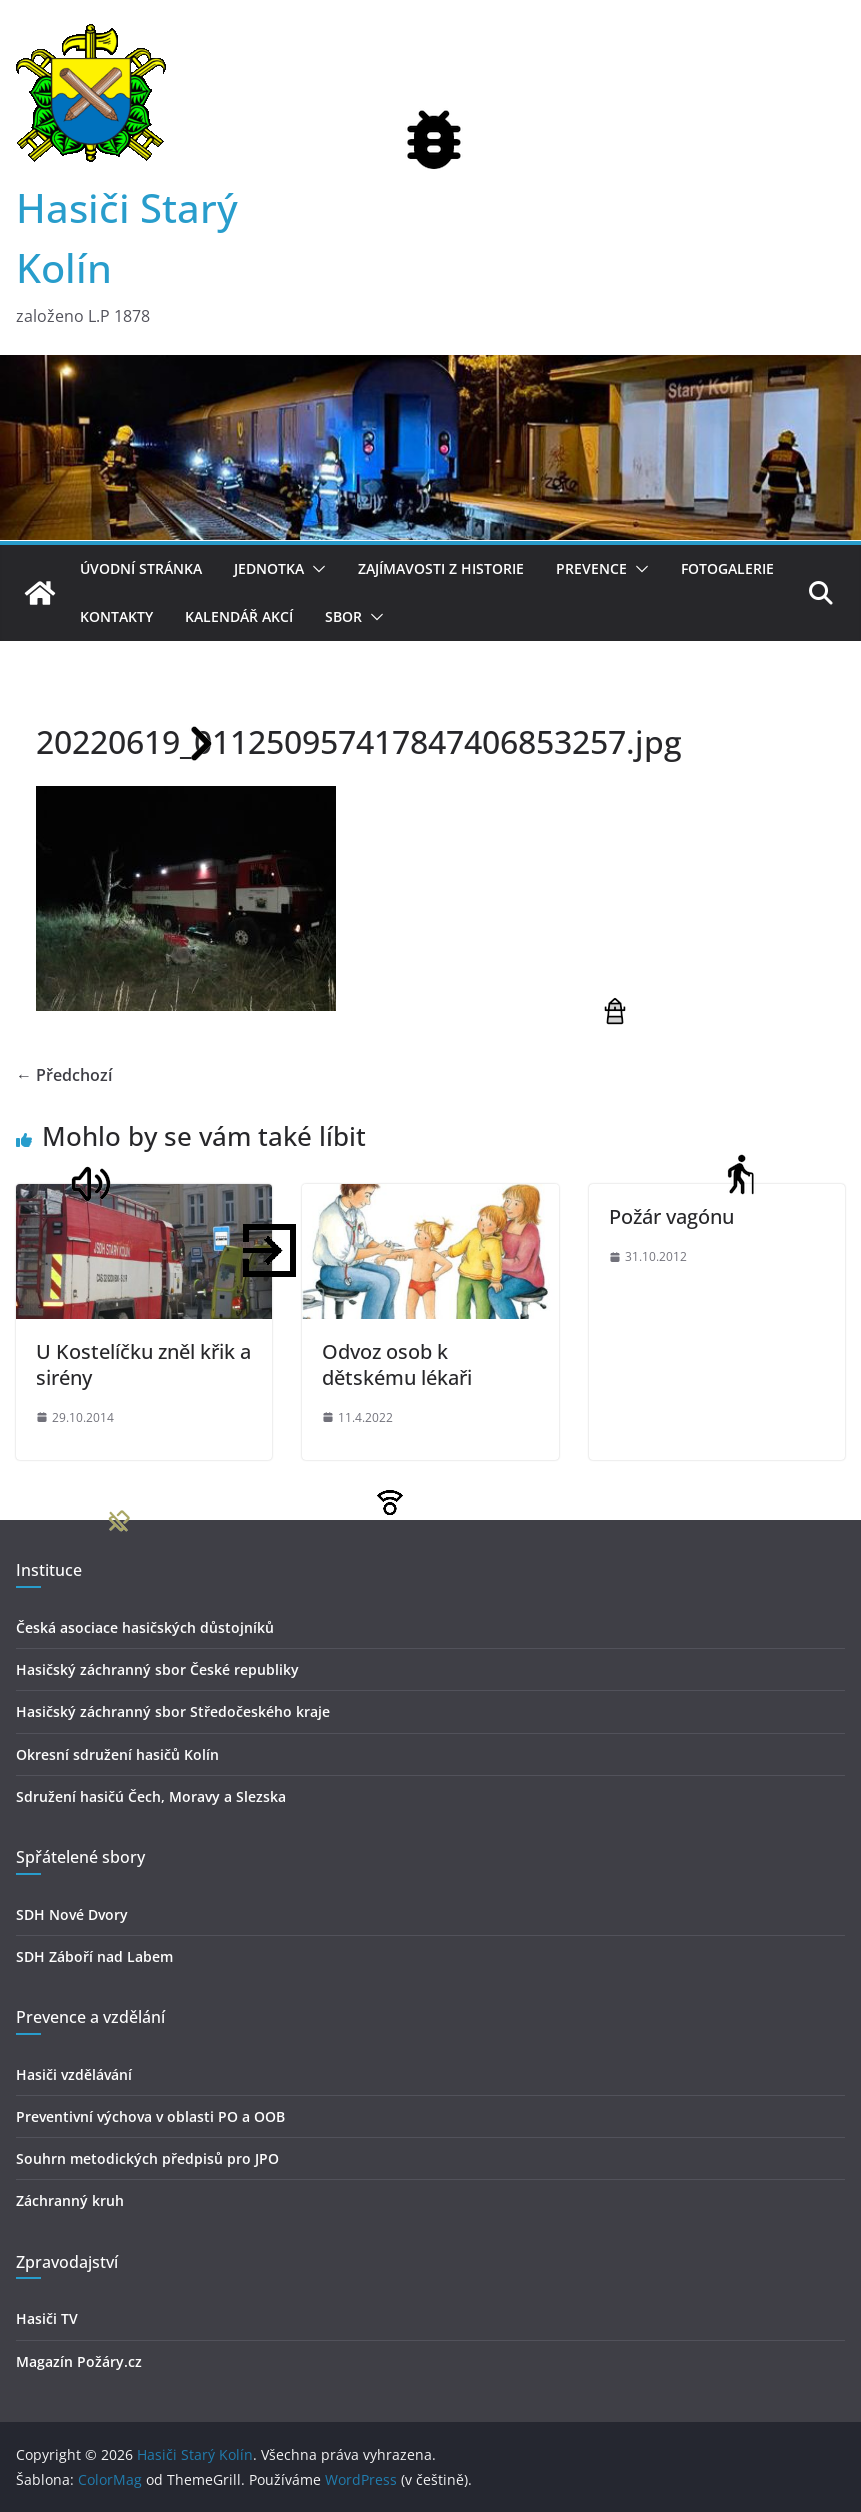  What do you see at coordinates (269, 1250) in the screenshot?
I see `log out of the current account` at bounding box center [269, 1250].